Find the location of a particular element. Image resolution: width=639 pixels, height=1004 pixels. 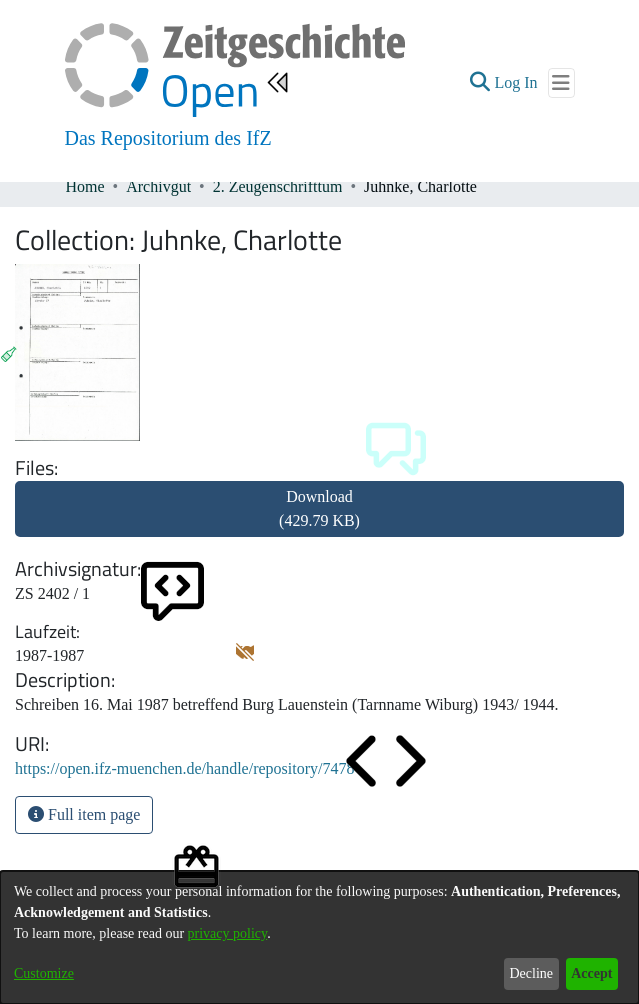

open code review comments is located at coordinates (172, 589).